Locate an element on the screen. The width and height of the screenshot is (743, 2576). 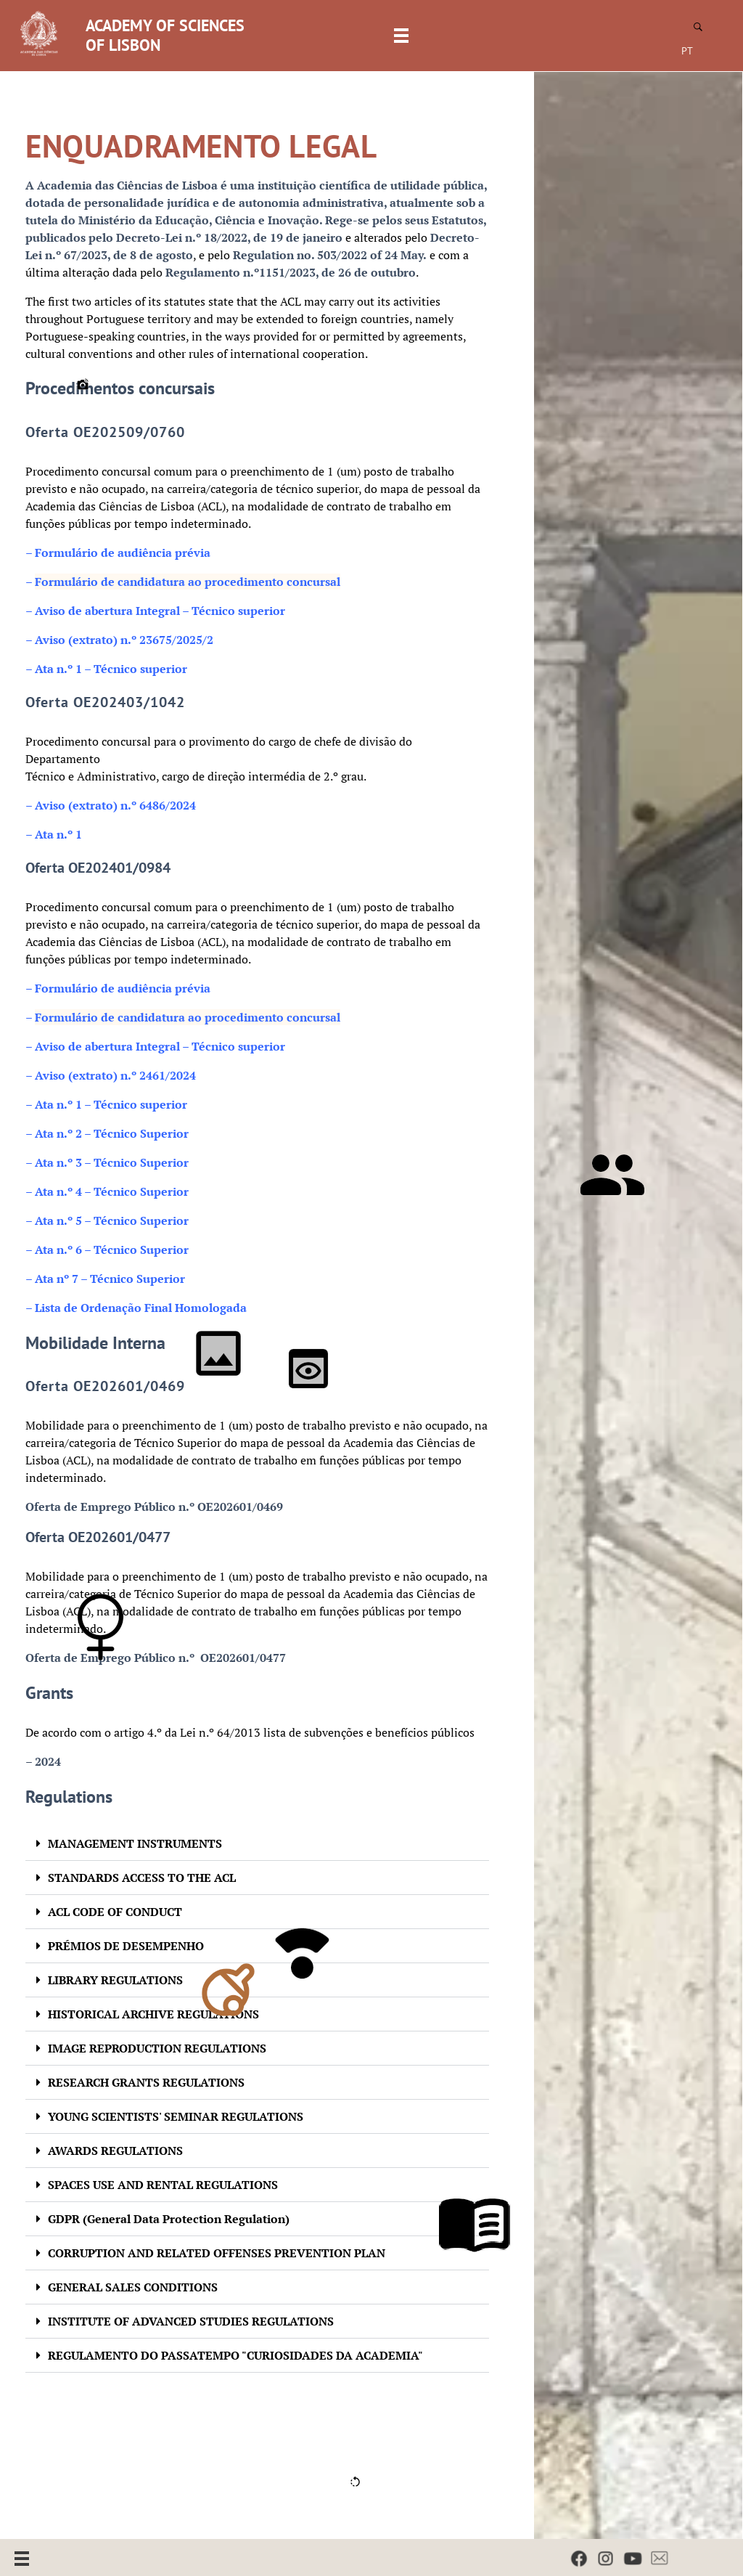
preview content before opening or saving is located at coordinates (308, 1369).